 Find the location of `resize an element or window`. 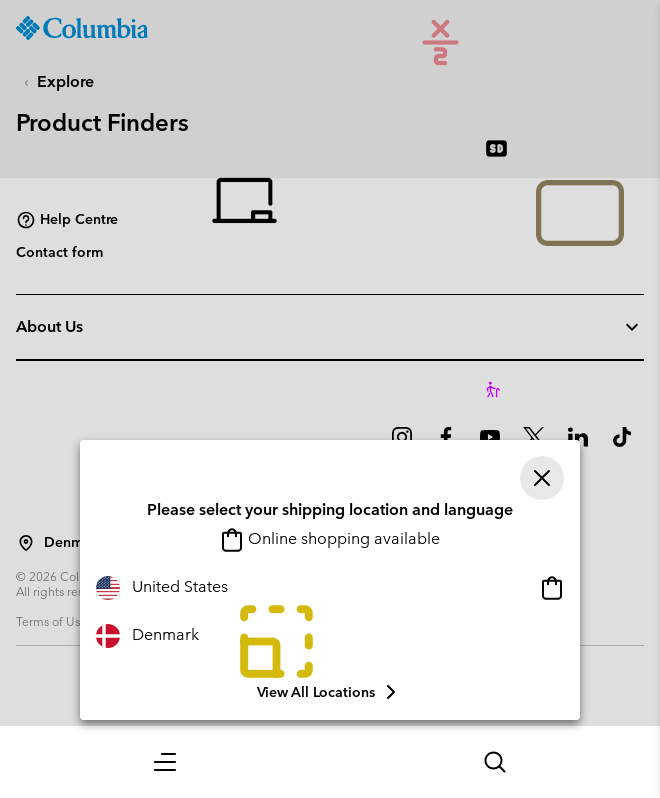

resize an element or window is located at coordinates (276, 641).